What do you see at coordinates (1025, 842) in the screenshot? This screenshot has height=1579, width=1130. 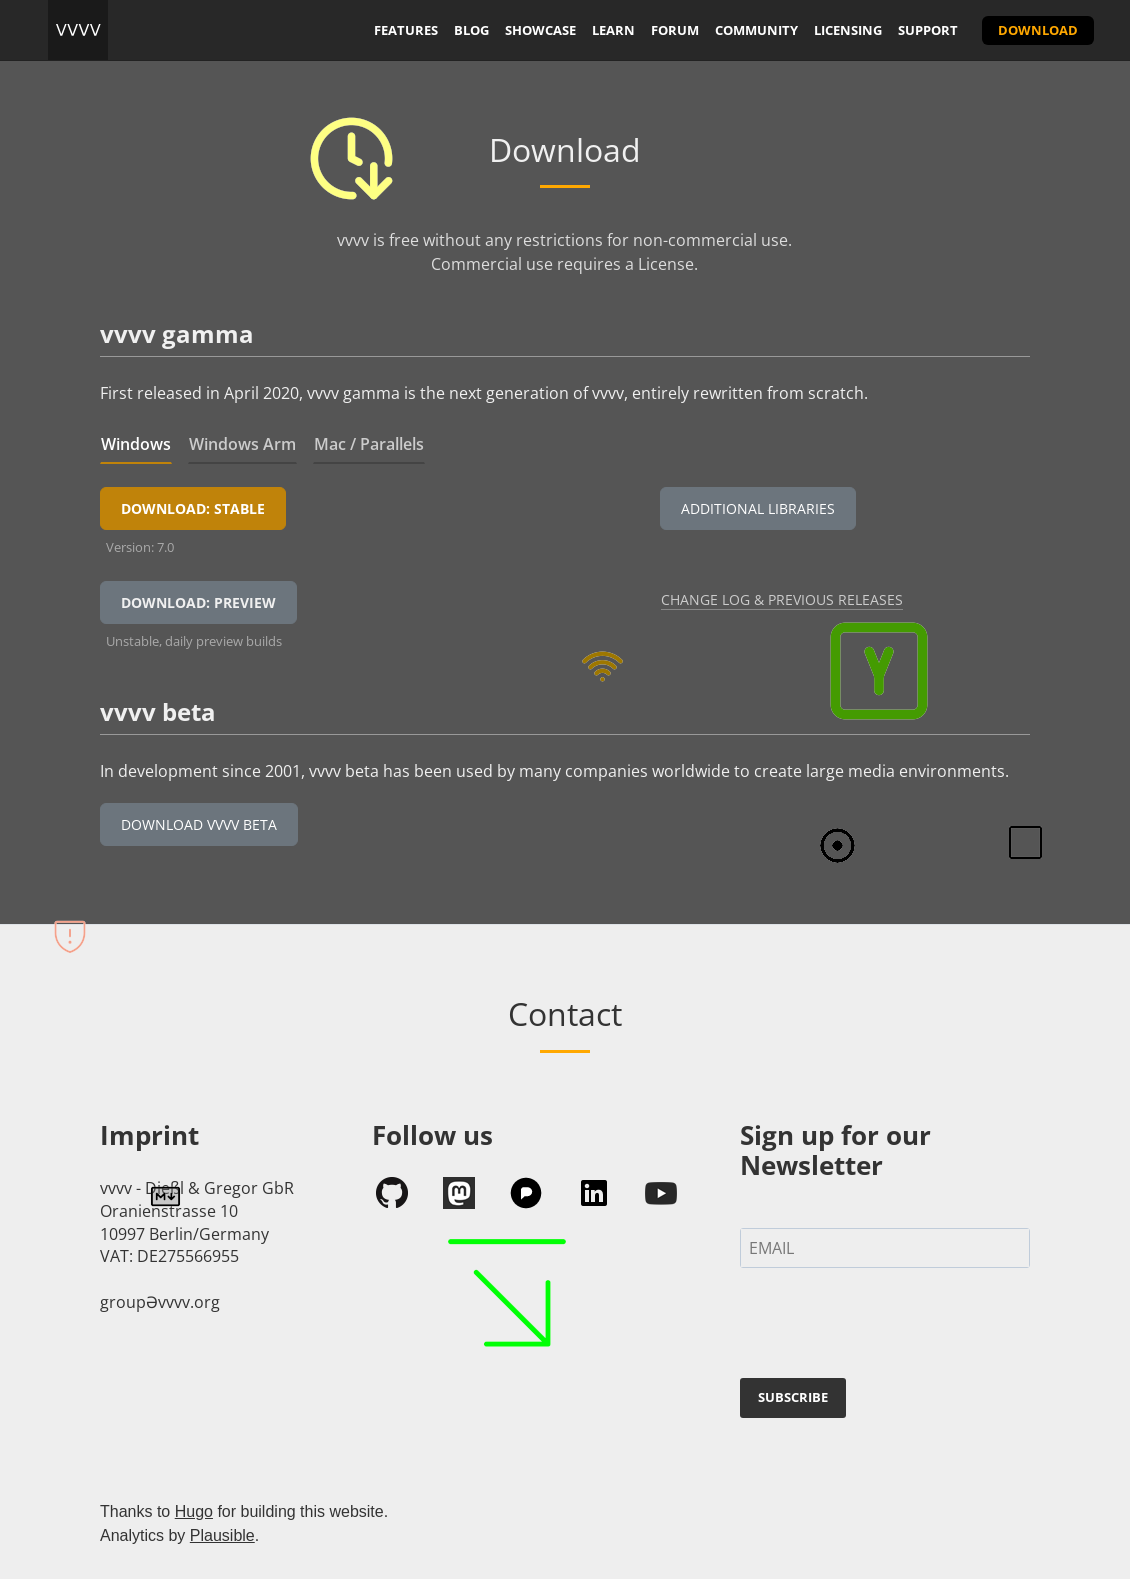 I see `stop media playback` at bounding box center [1025, 842].